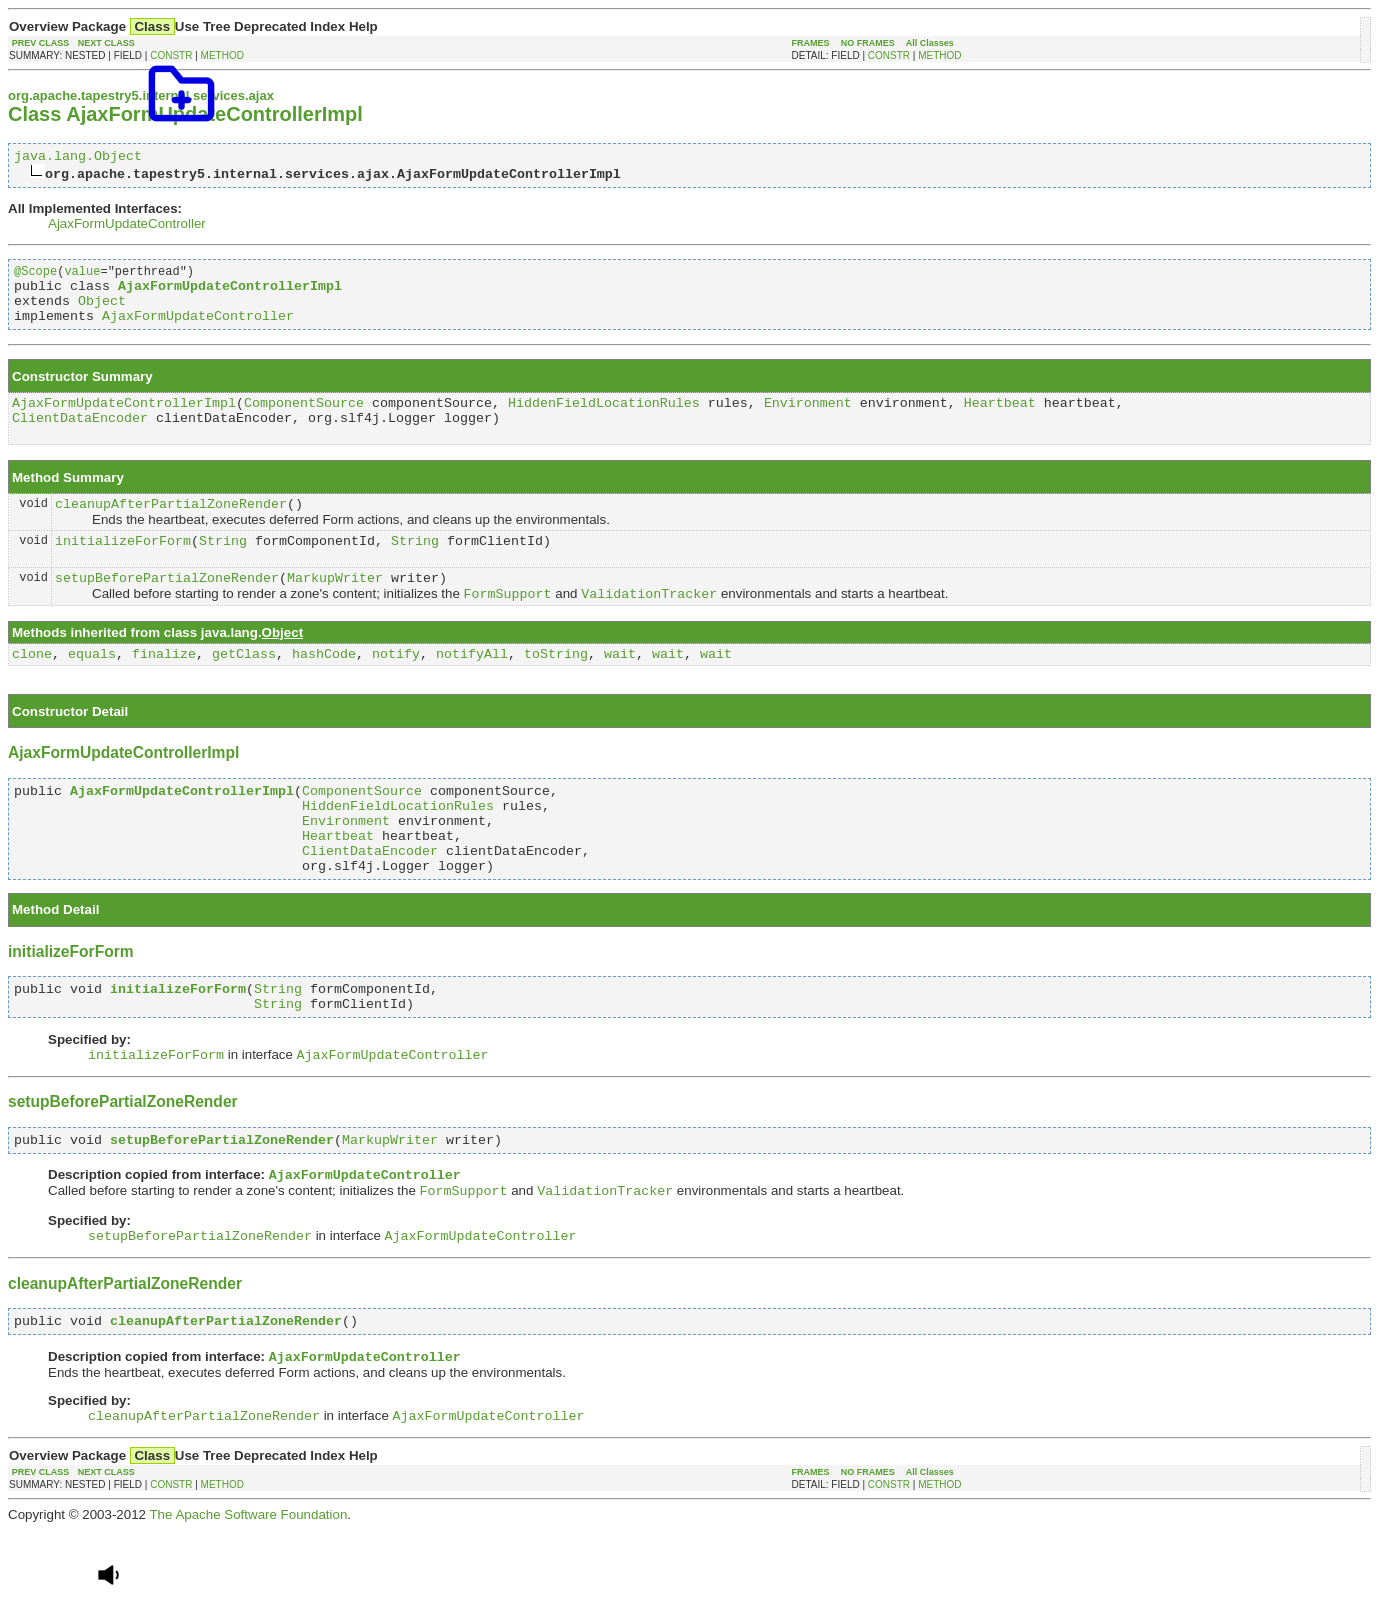 The width and height of the screenshot is (1379, 1607). Describe the element at coordinates (108, 1575) in the screenshot. I see `decrease audio volume` at that location.